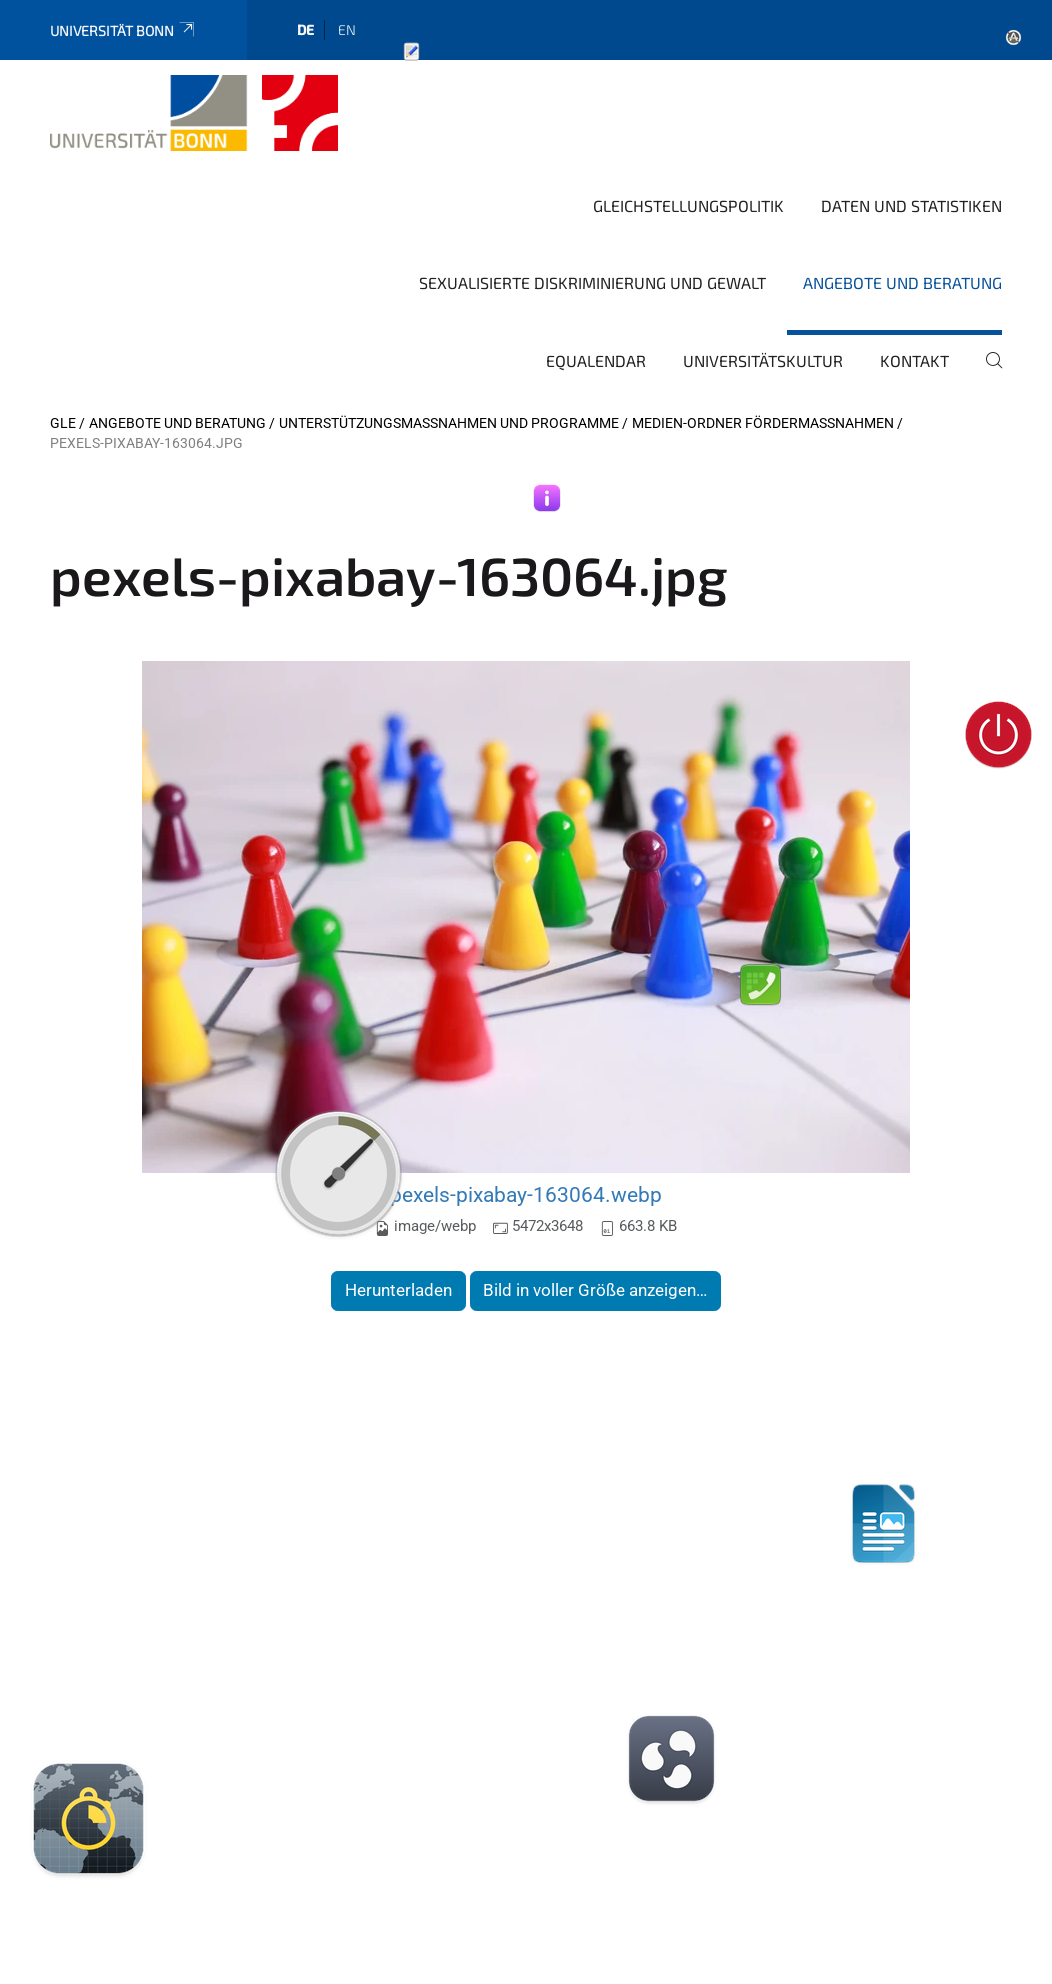 The width and height of the screenshot is (1052, 1984). Describe the element at coordinates (760, 984) in the screenshot. I see `open the phone or calls app` at that location.